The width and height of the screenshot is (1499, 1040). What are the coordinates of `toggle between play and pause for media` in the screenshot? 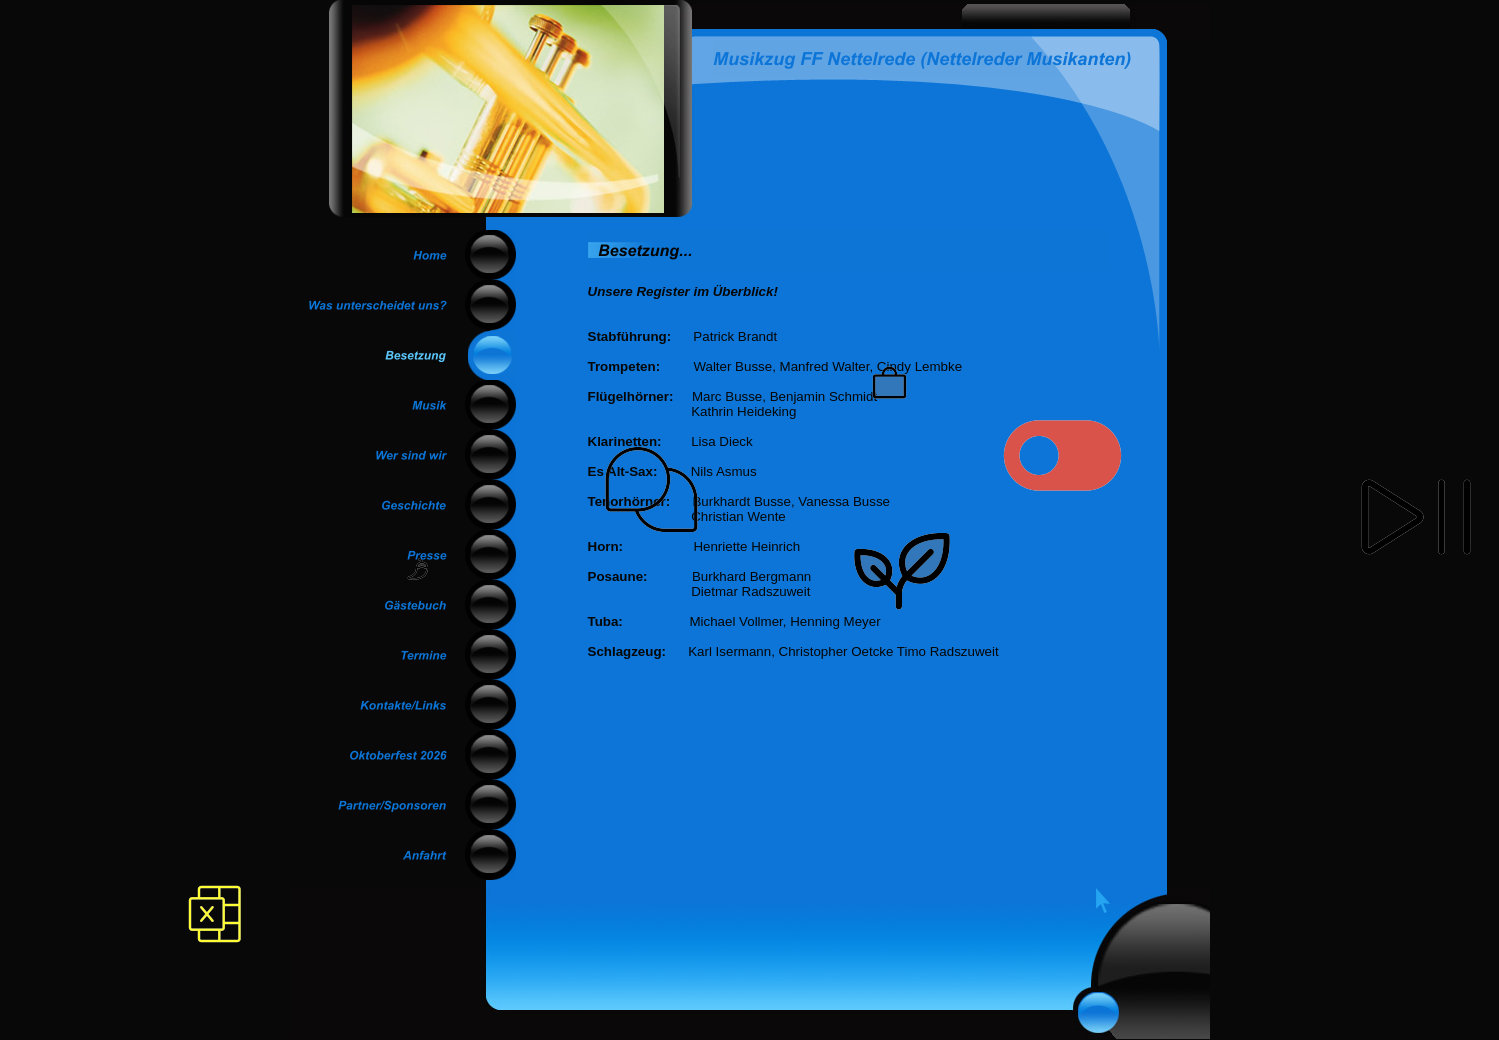 It's located at (1416, 517).